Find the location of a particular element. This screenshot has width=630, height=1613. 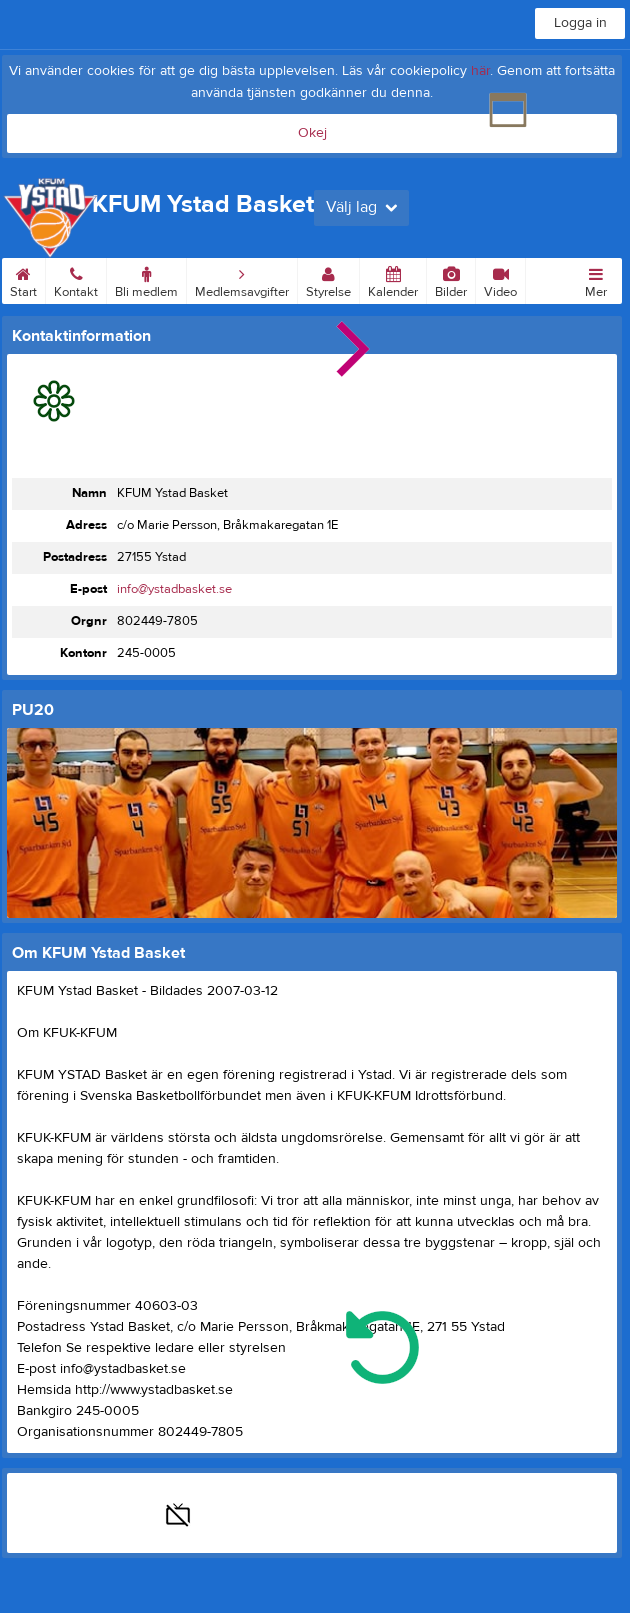

access garden or plant care features is located at coordinates (54, 401).